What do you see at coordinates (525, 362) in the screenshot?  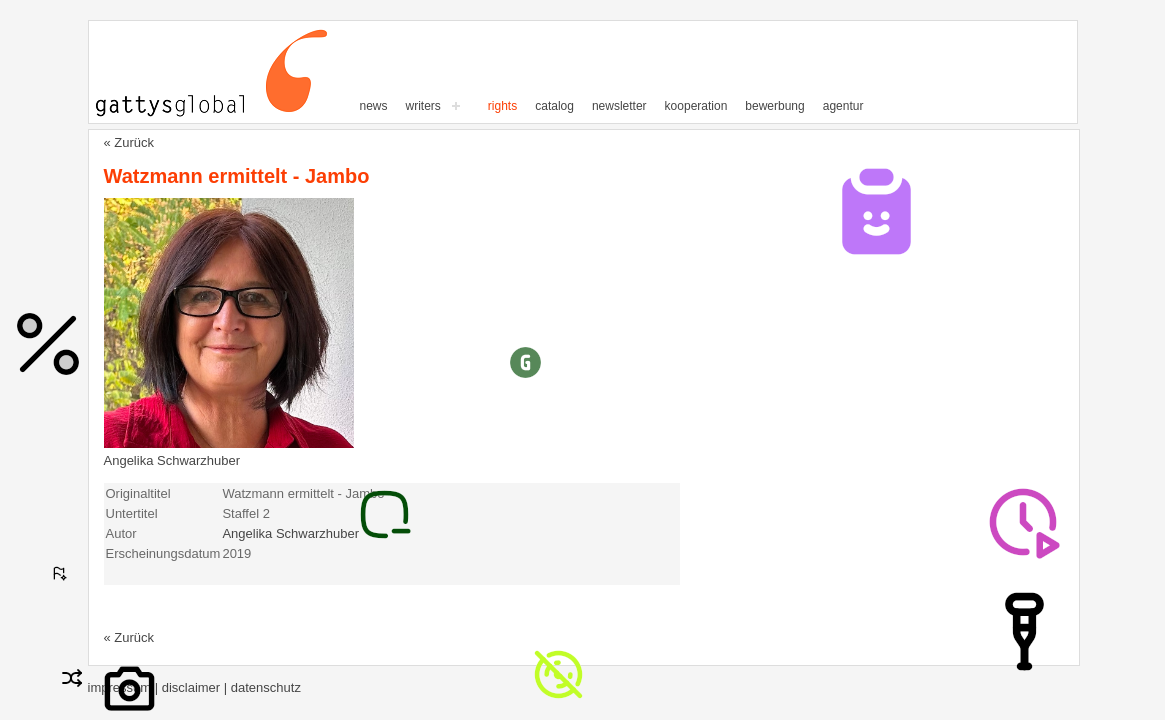 I see `google account or service indicator` at bounding box center [525, 362].